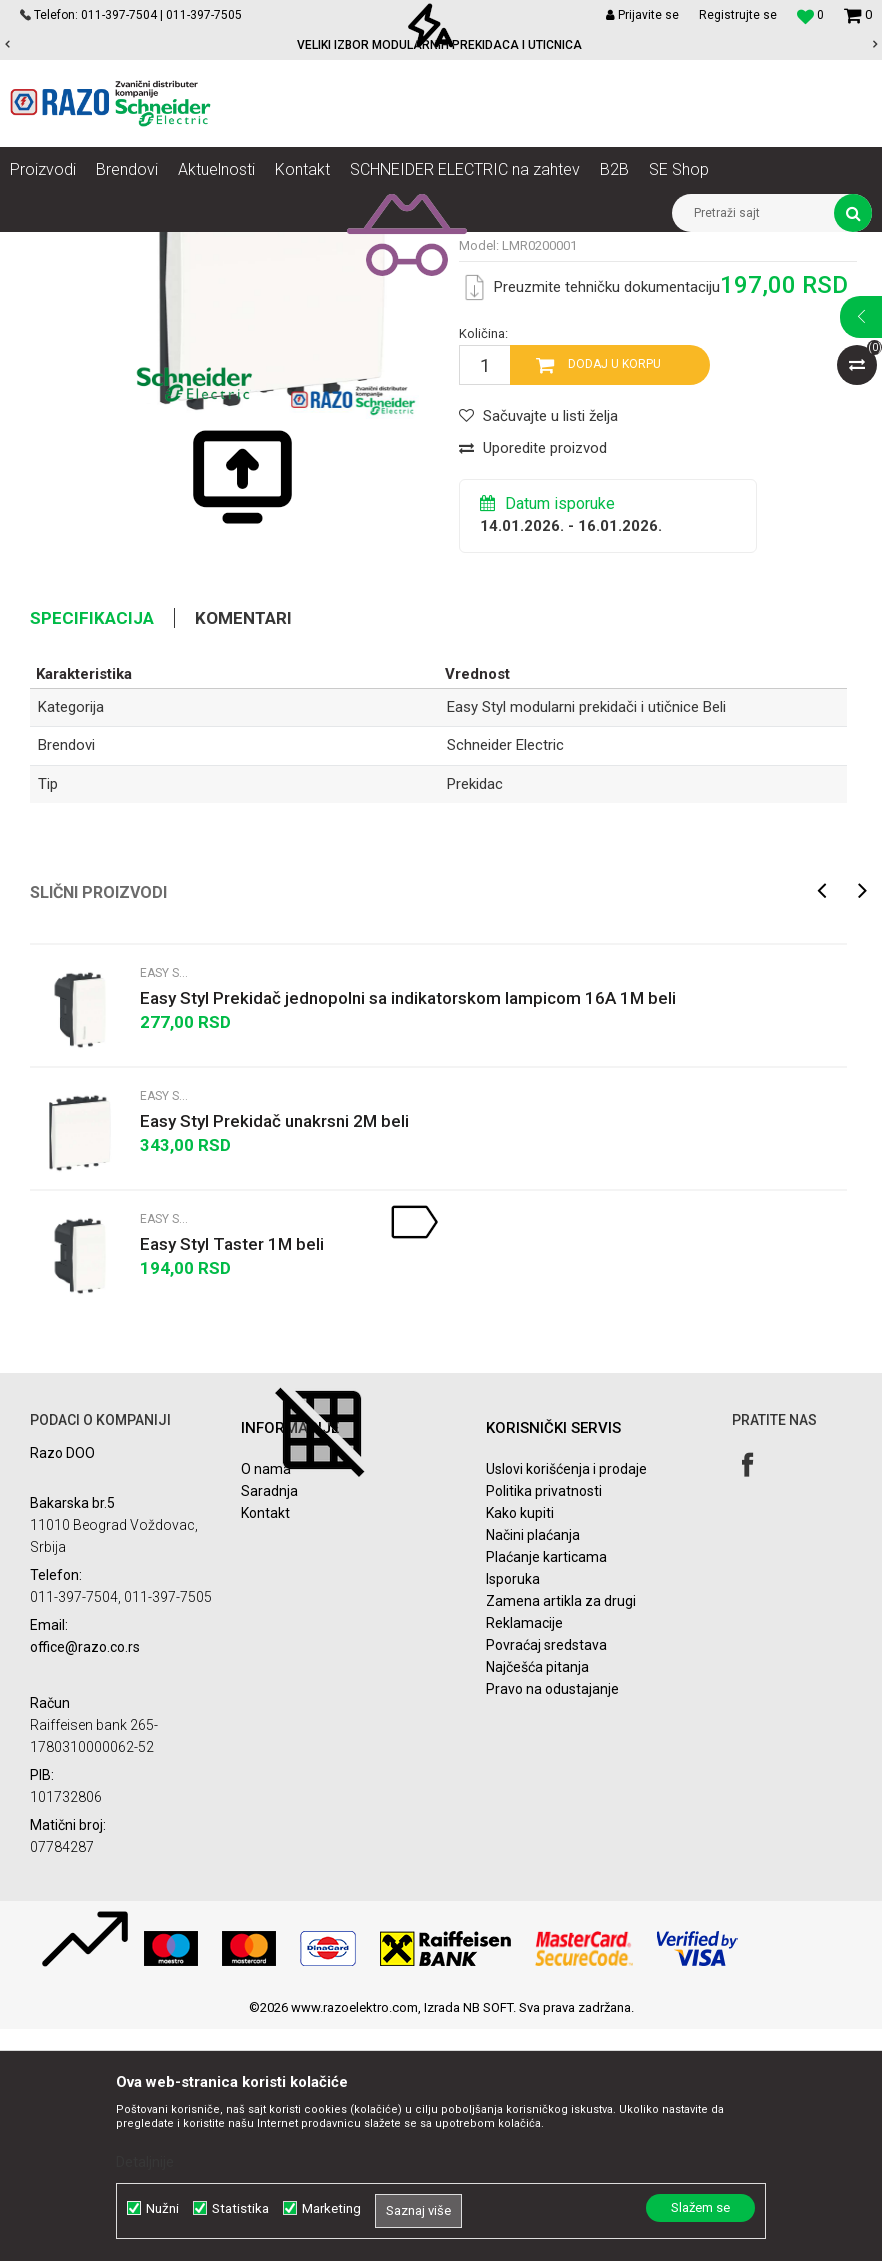 The width and height of the screenshot is (882, 2261). Describe the element at coordinates (407, 235) in the screenshot. I see `enable incognito or private browsing mode` at that location.